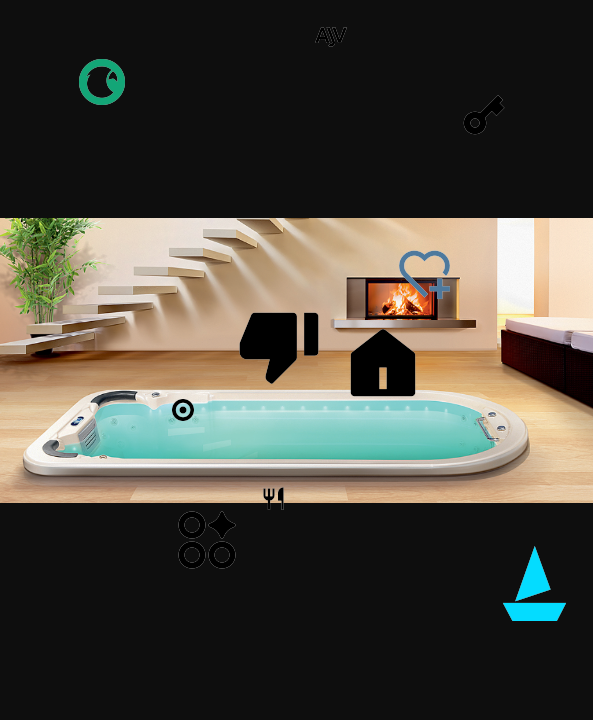  I want to click on find nearby restaurants, so click(273, 498).